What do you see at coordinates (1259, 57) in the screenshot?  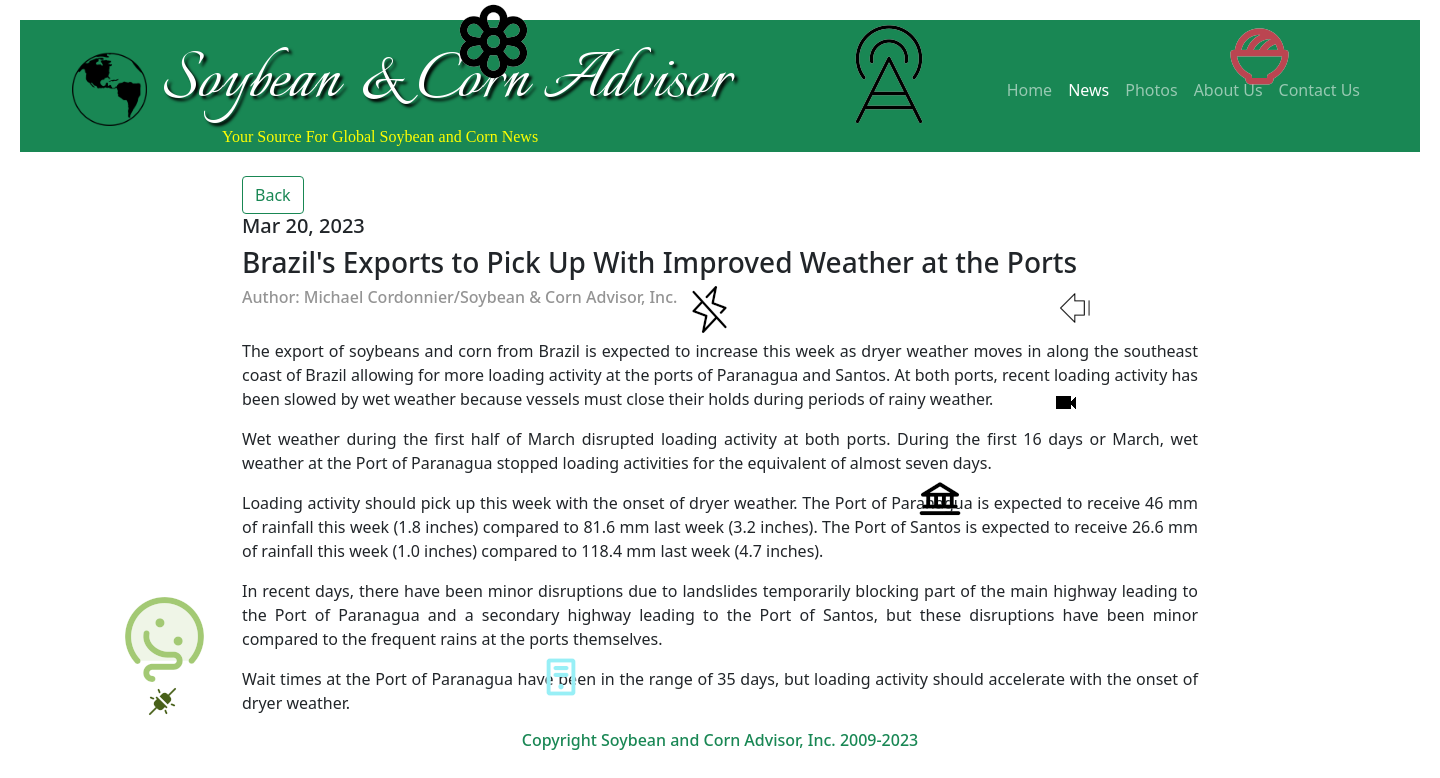 I see `view food or meal options` at bounding box center [1259, 57].